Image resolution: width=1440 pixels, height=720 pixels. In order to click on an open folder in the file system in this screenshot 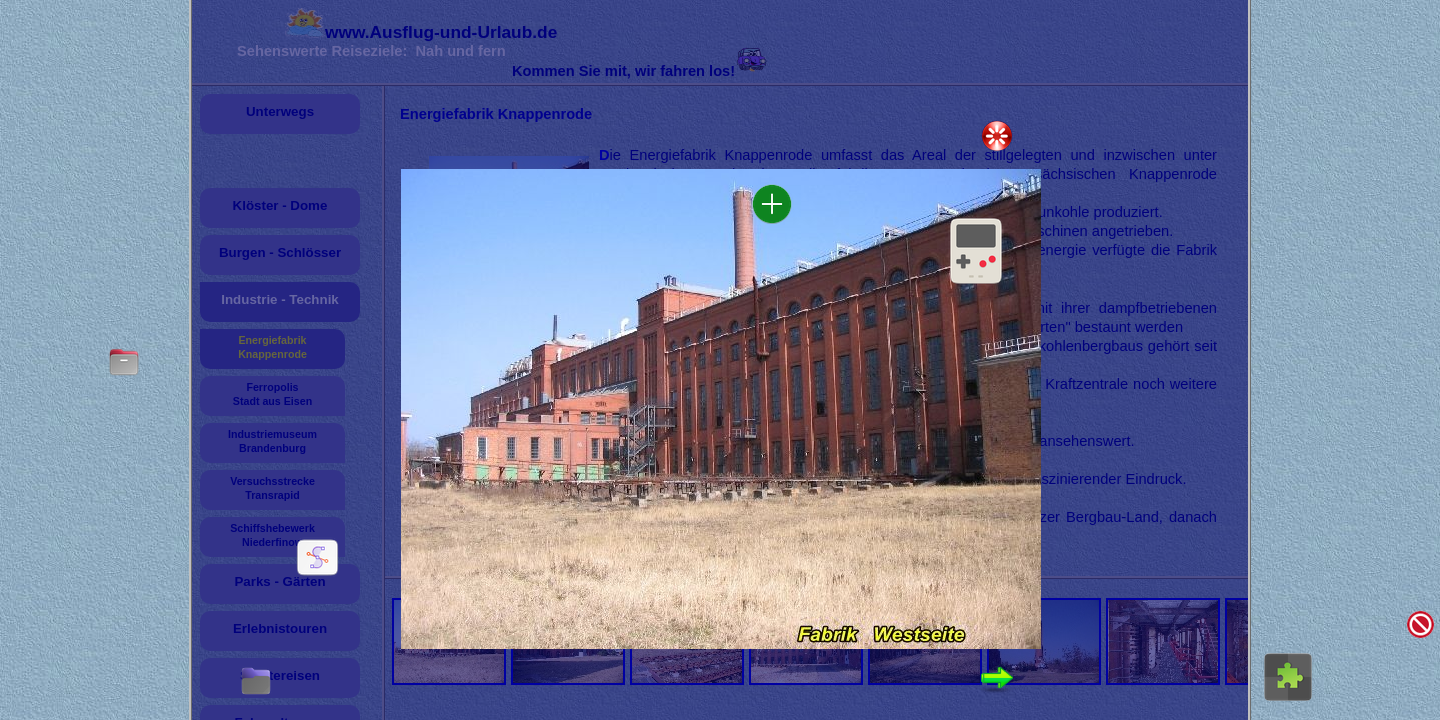, I will do `click(256, 681)`.